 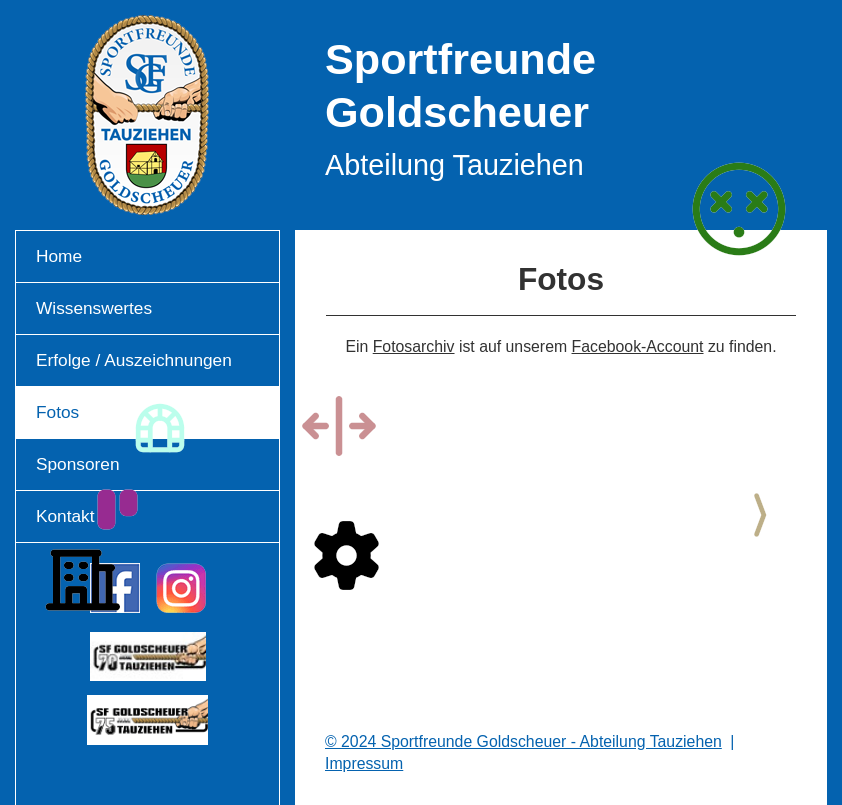 What do you see at coordinates (117, 509) in the screenshot?
I see `switch to card view layout` at bounding box center [117, 509].